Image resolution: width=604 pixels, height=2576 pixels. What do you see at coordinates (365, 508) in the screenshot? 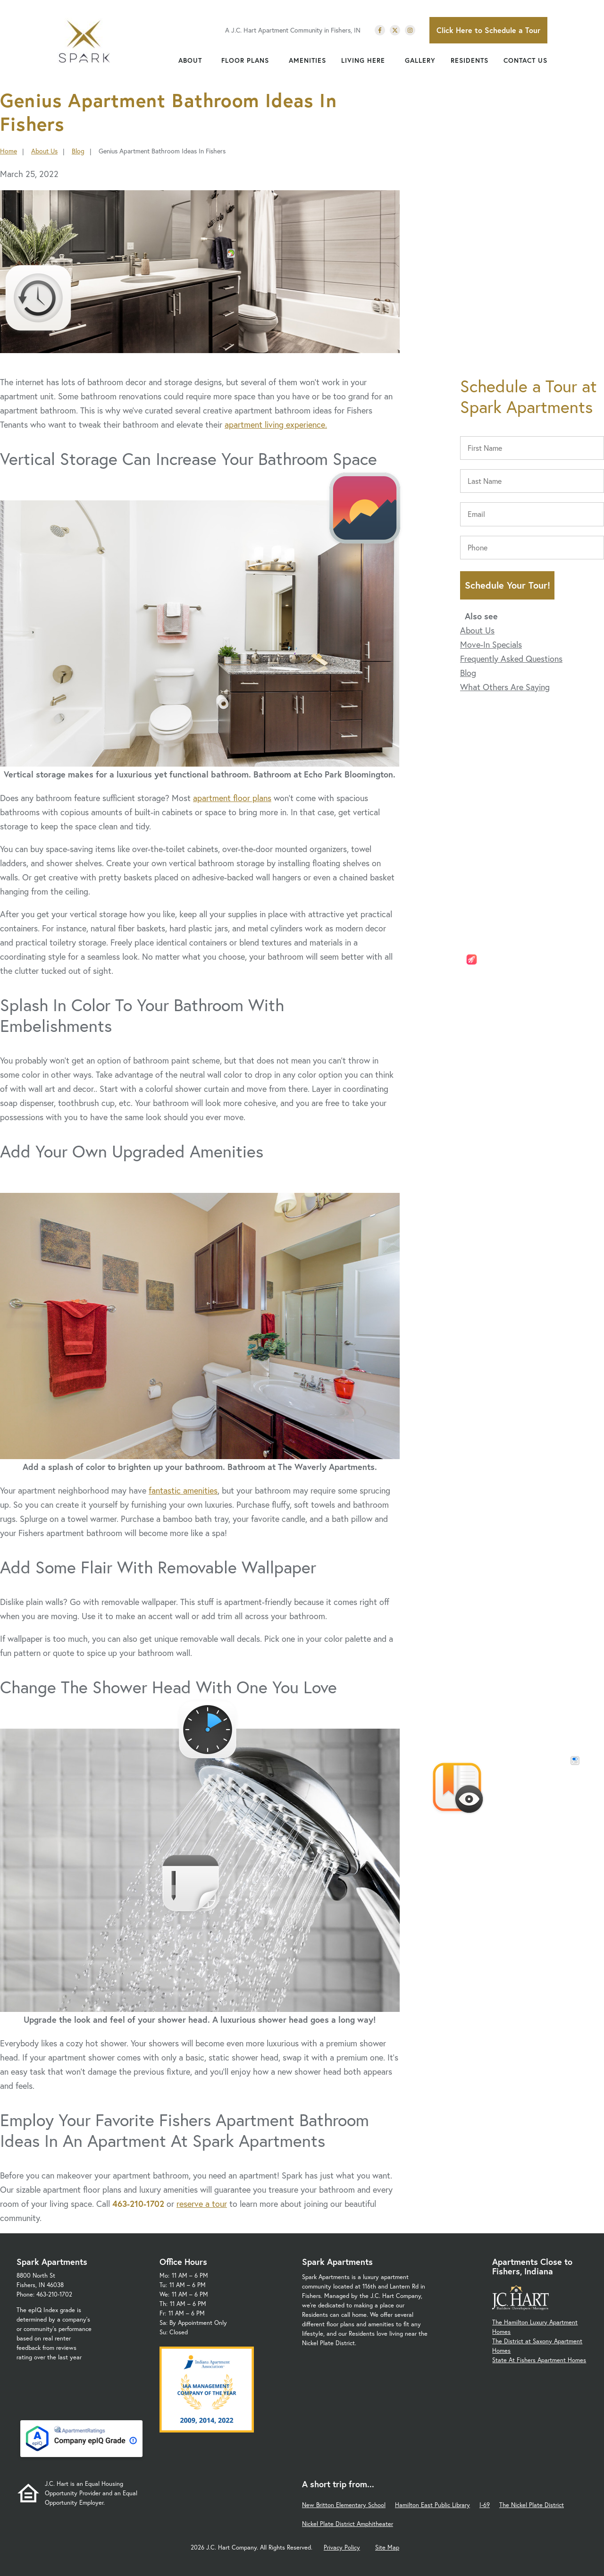
I see `open koko photo gallery app` at bounding box center [365, 508].